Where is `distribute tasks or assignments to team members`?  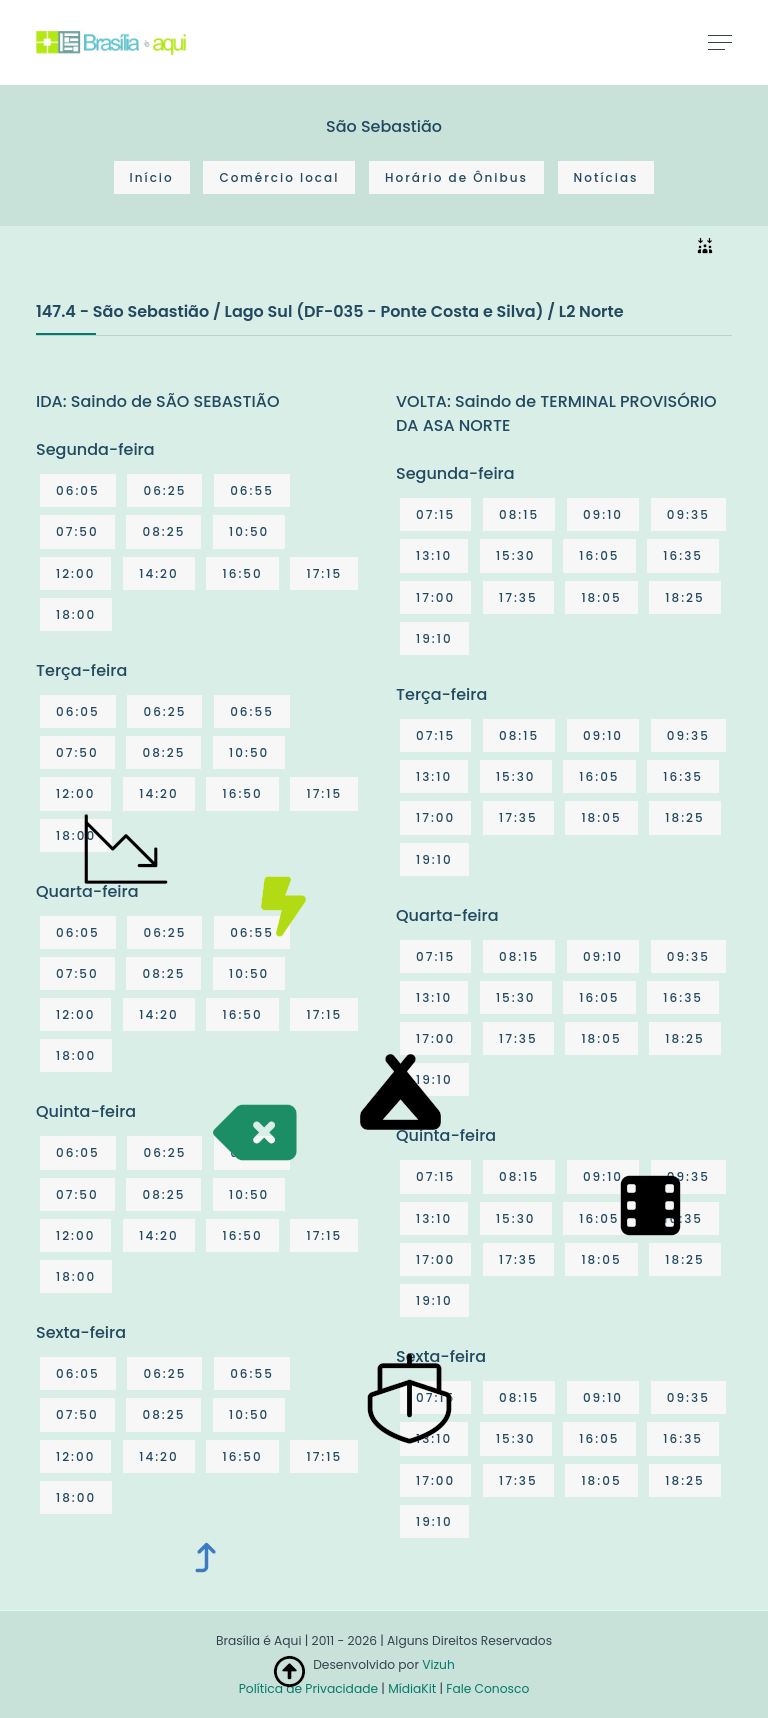
distribute tasks or assignments to team members is located at coordinates (705, 246).